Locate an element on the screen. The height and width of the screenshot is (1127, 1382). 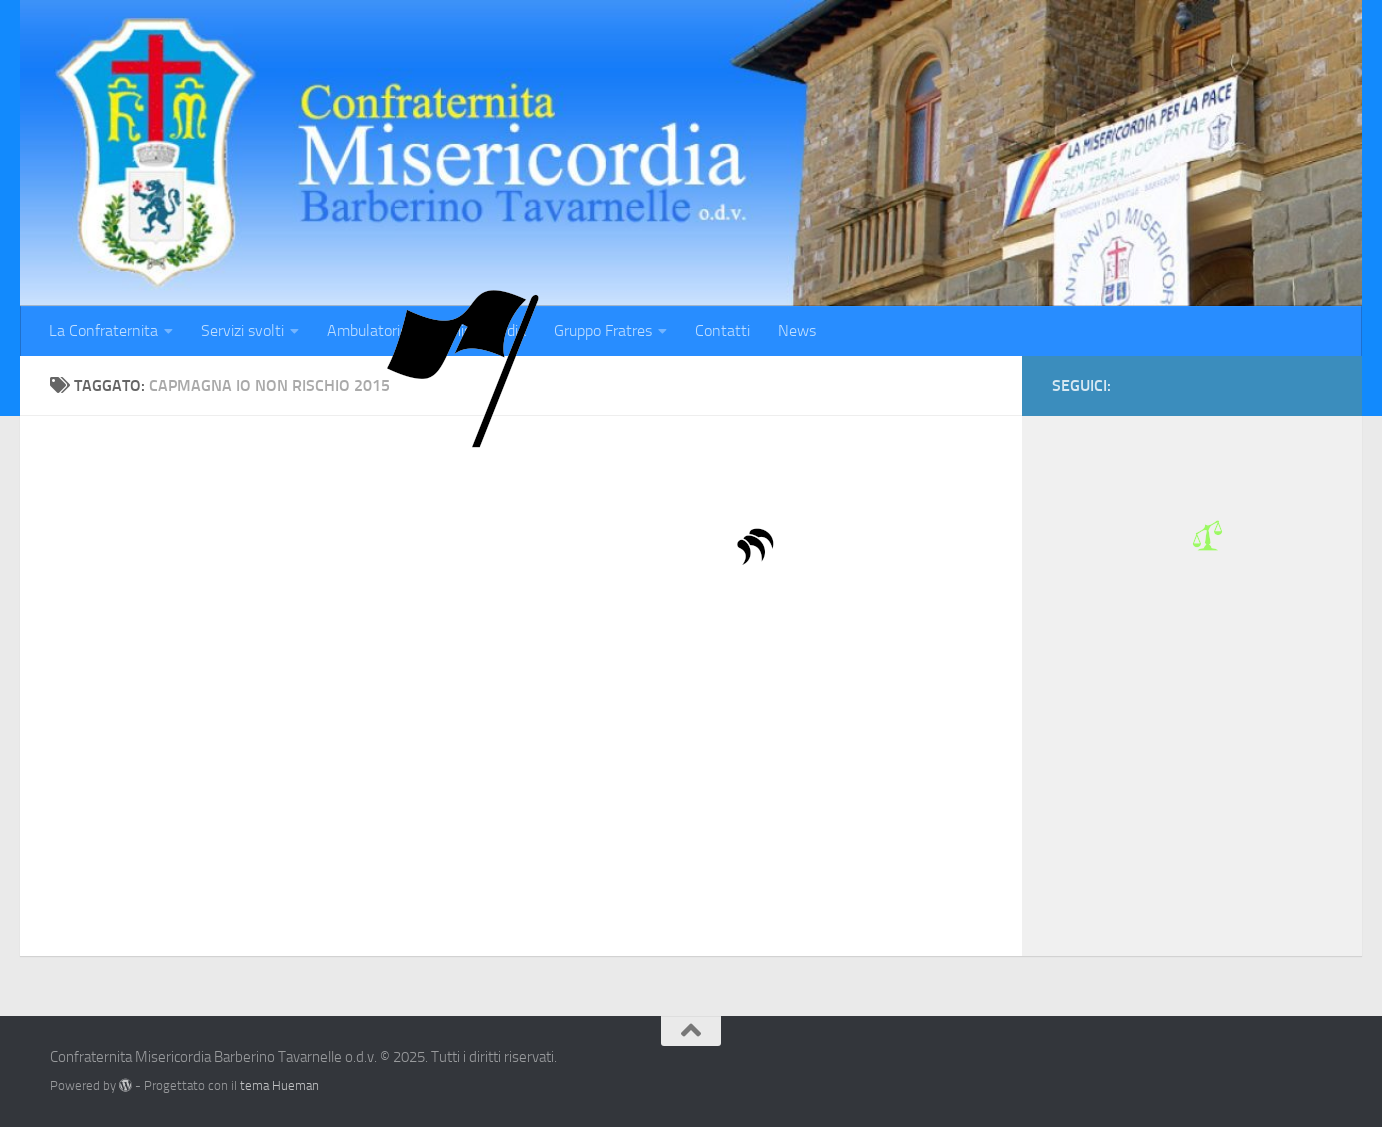
indicates unfair or biased judgment is located at coordinates (1207, 535).